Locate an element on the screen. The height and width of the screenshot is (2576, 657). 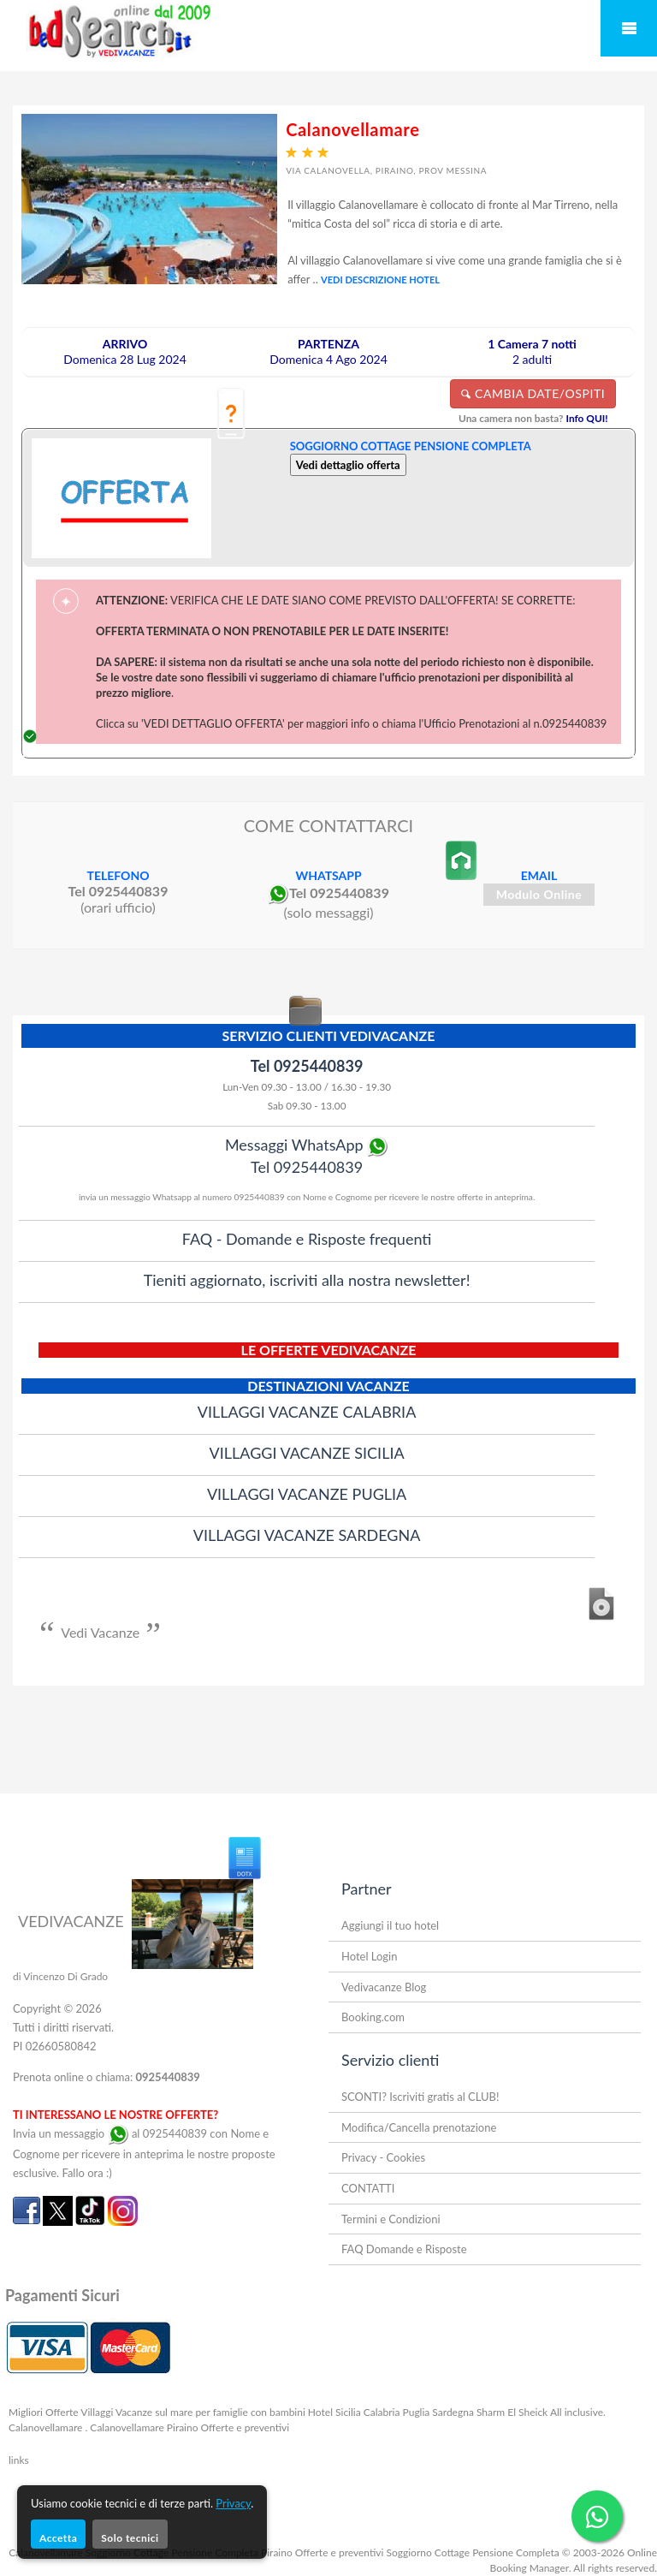
an LMMS music project file is located at coordinates (461, 860).